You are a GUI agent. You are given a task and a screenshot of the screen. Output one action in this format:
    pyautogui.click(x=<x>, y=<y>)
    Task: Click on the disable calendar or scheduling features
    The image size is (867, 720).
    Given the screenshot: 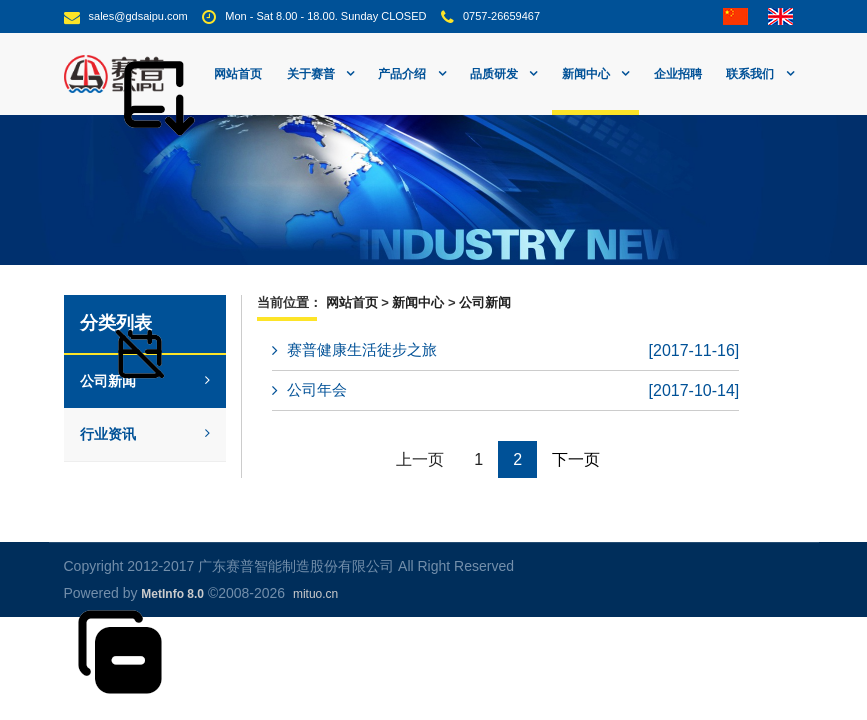 What is the action you would take?
    pyautogui.click(x=140, y=354)
    